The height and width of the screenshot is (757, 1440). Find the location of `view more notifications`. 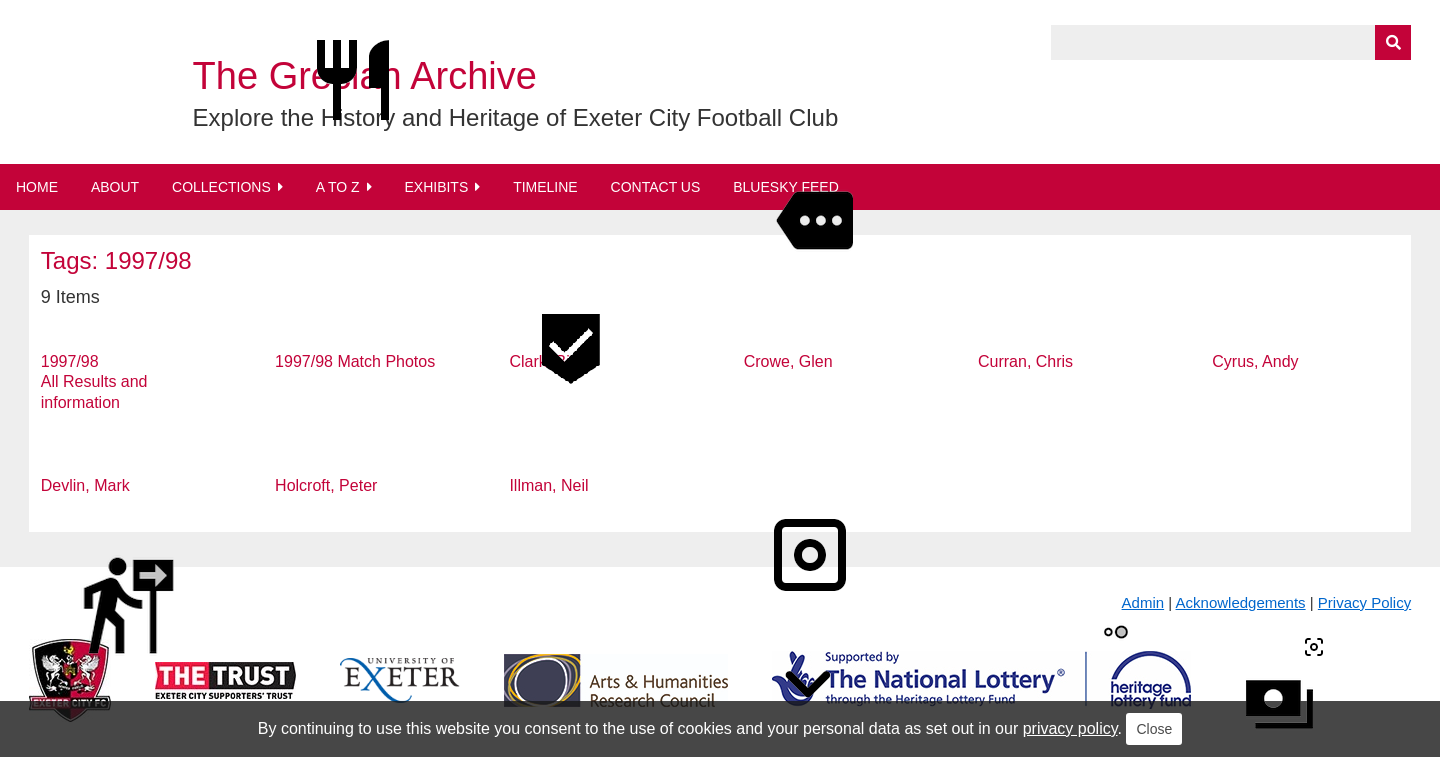

view more notifications is located at coordinates (814, 220).